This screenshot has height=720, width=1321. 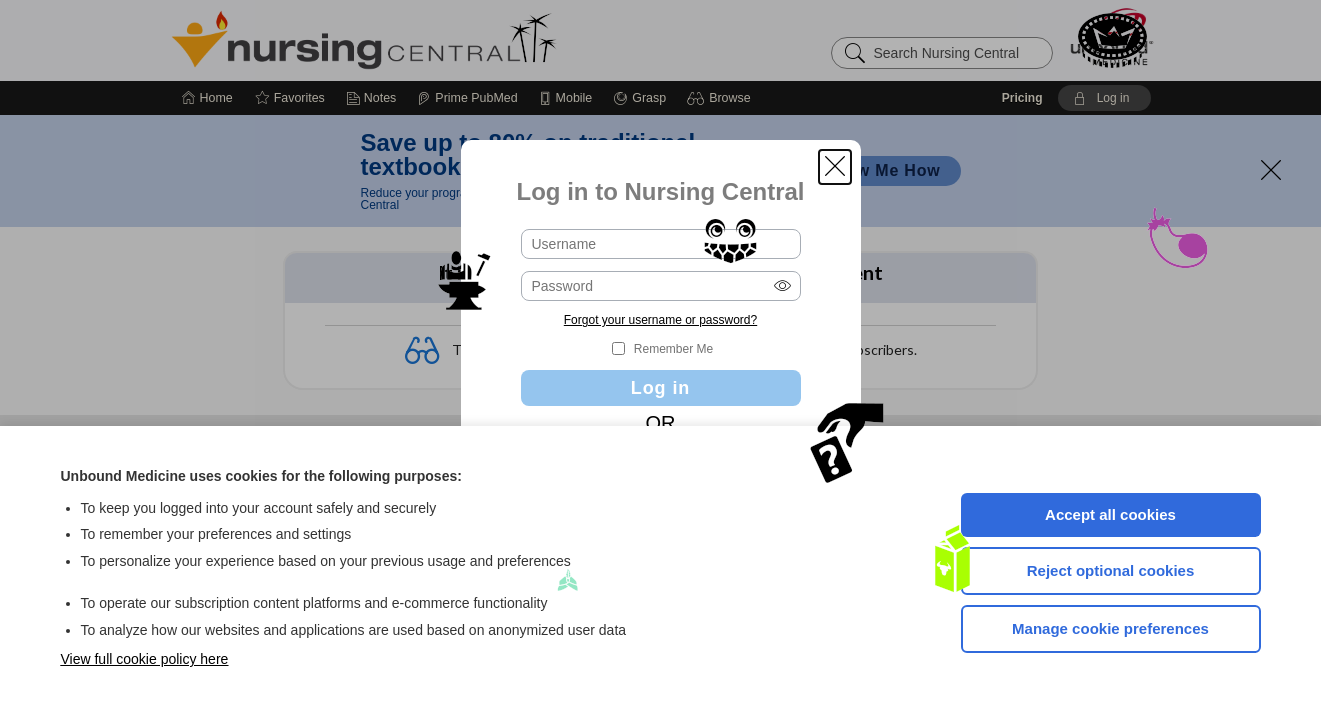 I want to click on view ancient or historical documents, so click(x=533, y=37).